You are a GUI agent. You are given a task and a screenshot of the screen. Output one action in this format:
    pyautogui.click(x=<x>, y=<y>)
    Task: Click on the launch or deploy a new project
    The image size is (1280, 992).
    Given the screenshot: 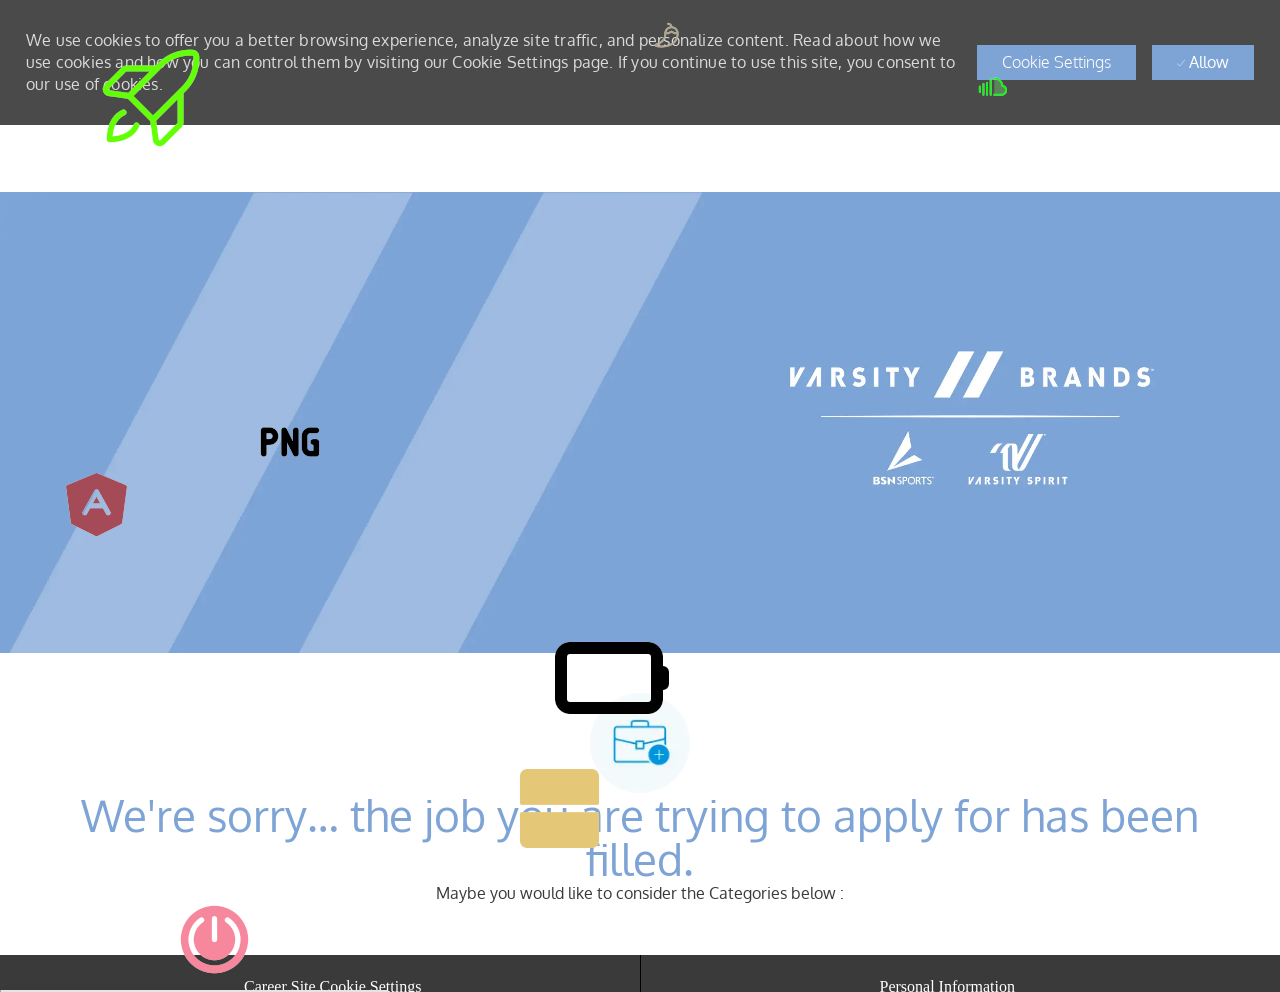 What is the action you would take?
    pyautogui.click(x=153, y=96)
    